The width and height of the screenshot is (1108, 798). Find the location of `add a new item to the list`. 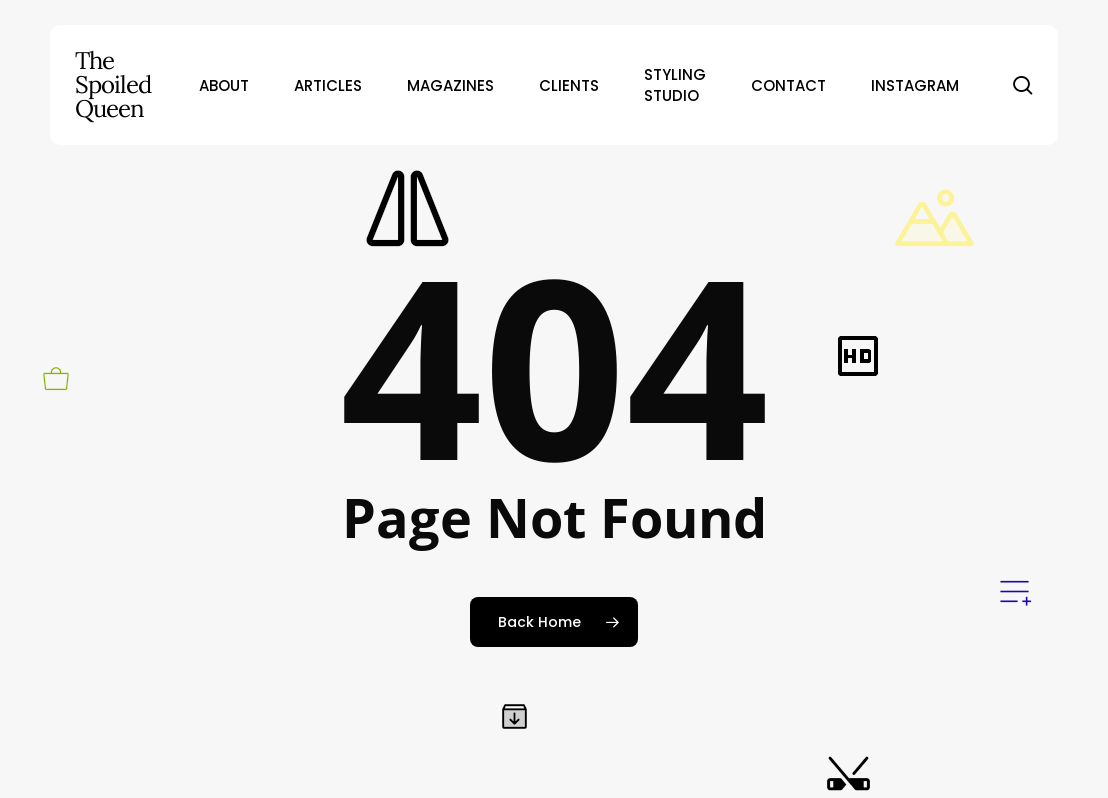

add a new item to the list is located at coordinates (1014, 591).